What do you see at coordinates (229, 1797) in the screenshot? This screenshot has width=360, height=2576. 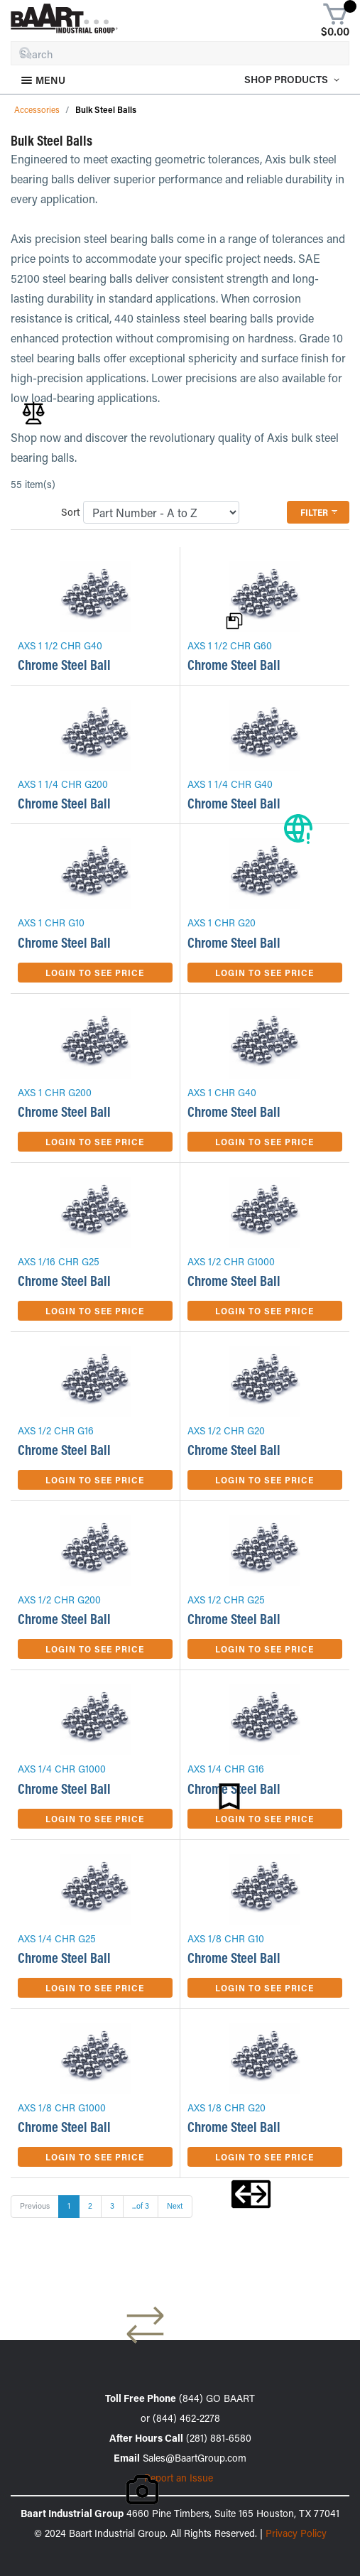 I see `save this item for later` at bounding box center [229, 1797].